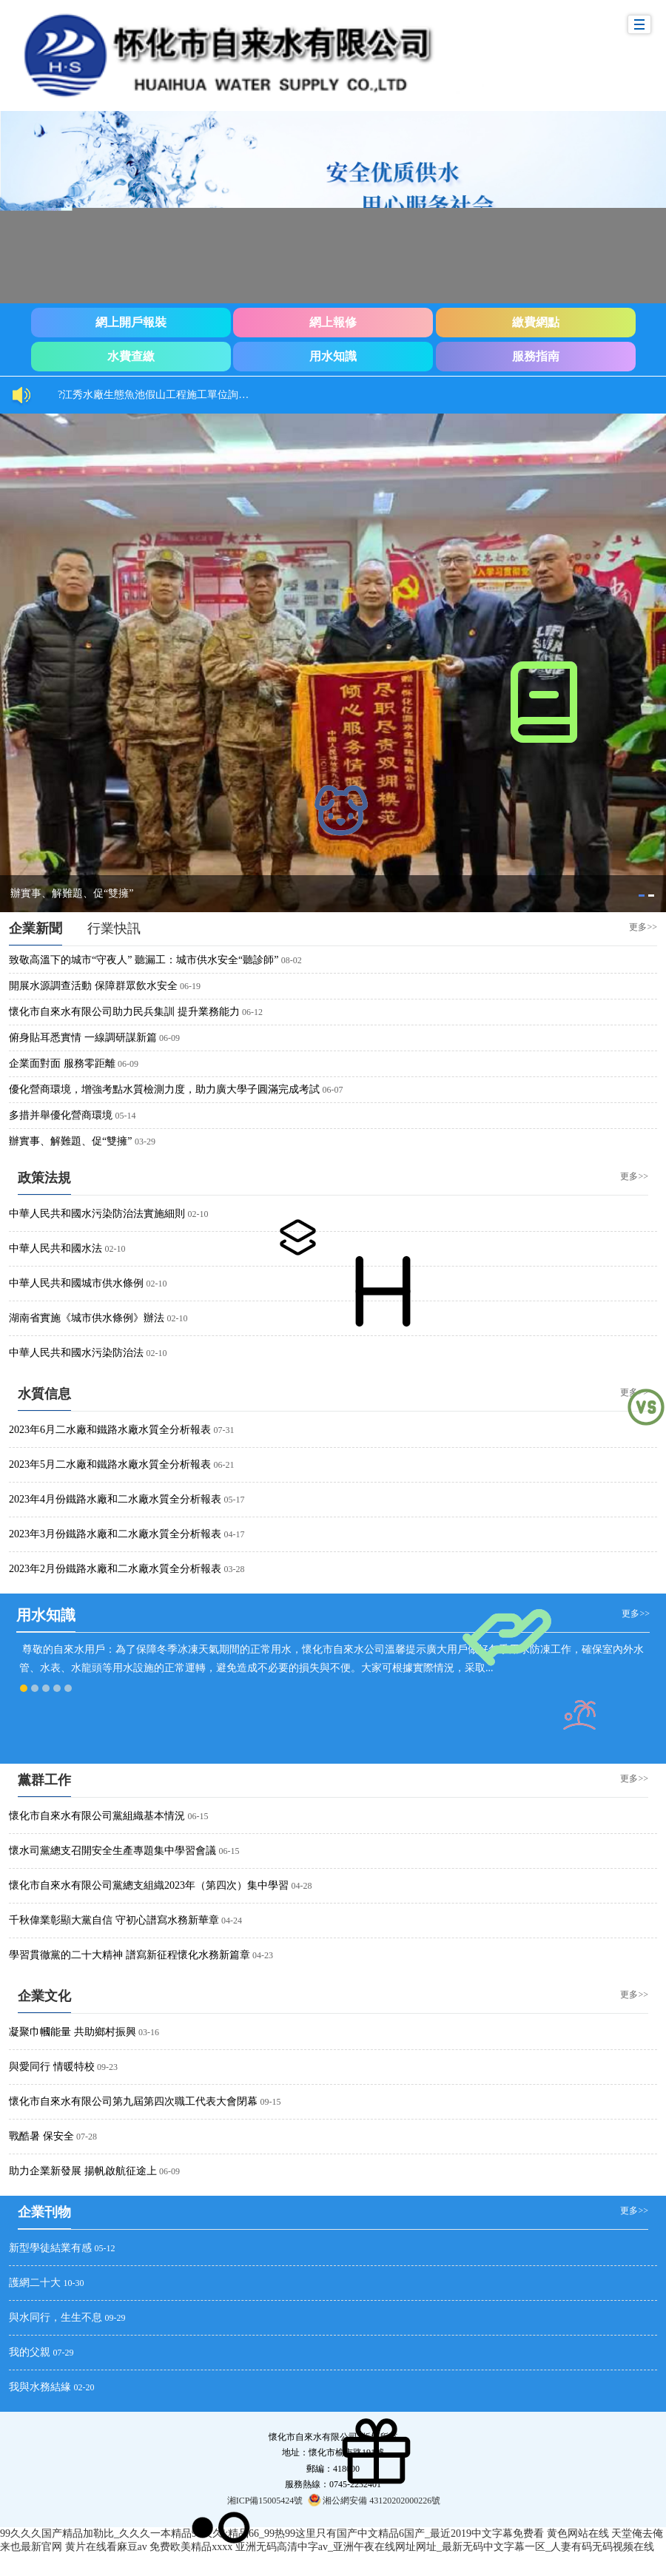  What do you see at coordinates (383, 1291) in the screenshot?
I see `insert a heading in a text document` at bounding box center [383, 1291].